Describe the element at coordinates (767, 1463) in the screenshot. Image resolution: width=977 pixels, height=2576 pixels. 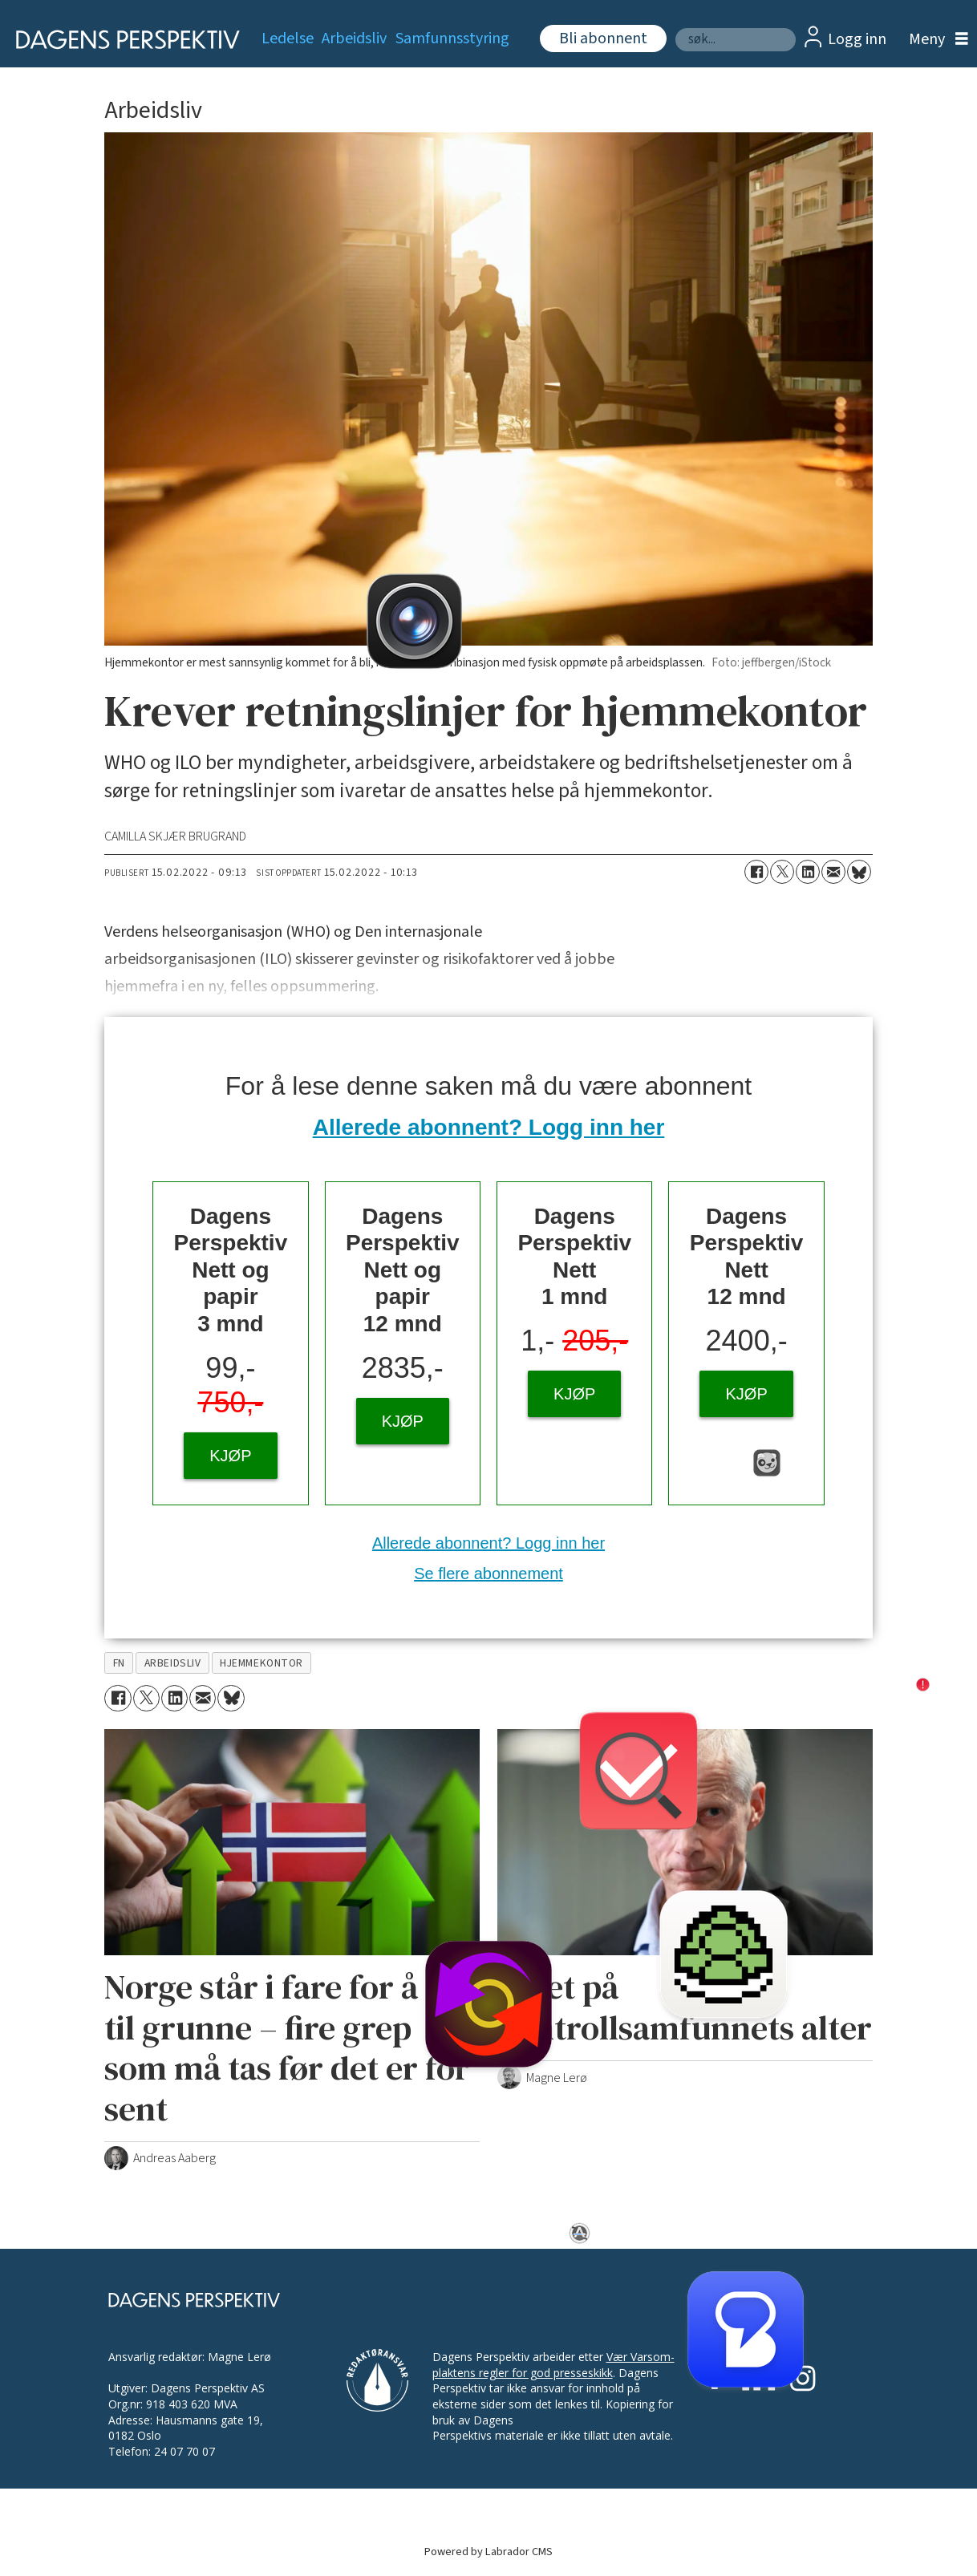
I see `launch puppy linux operating system` at that location.